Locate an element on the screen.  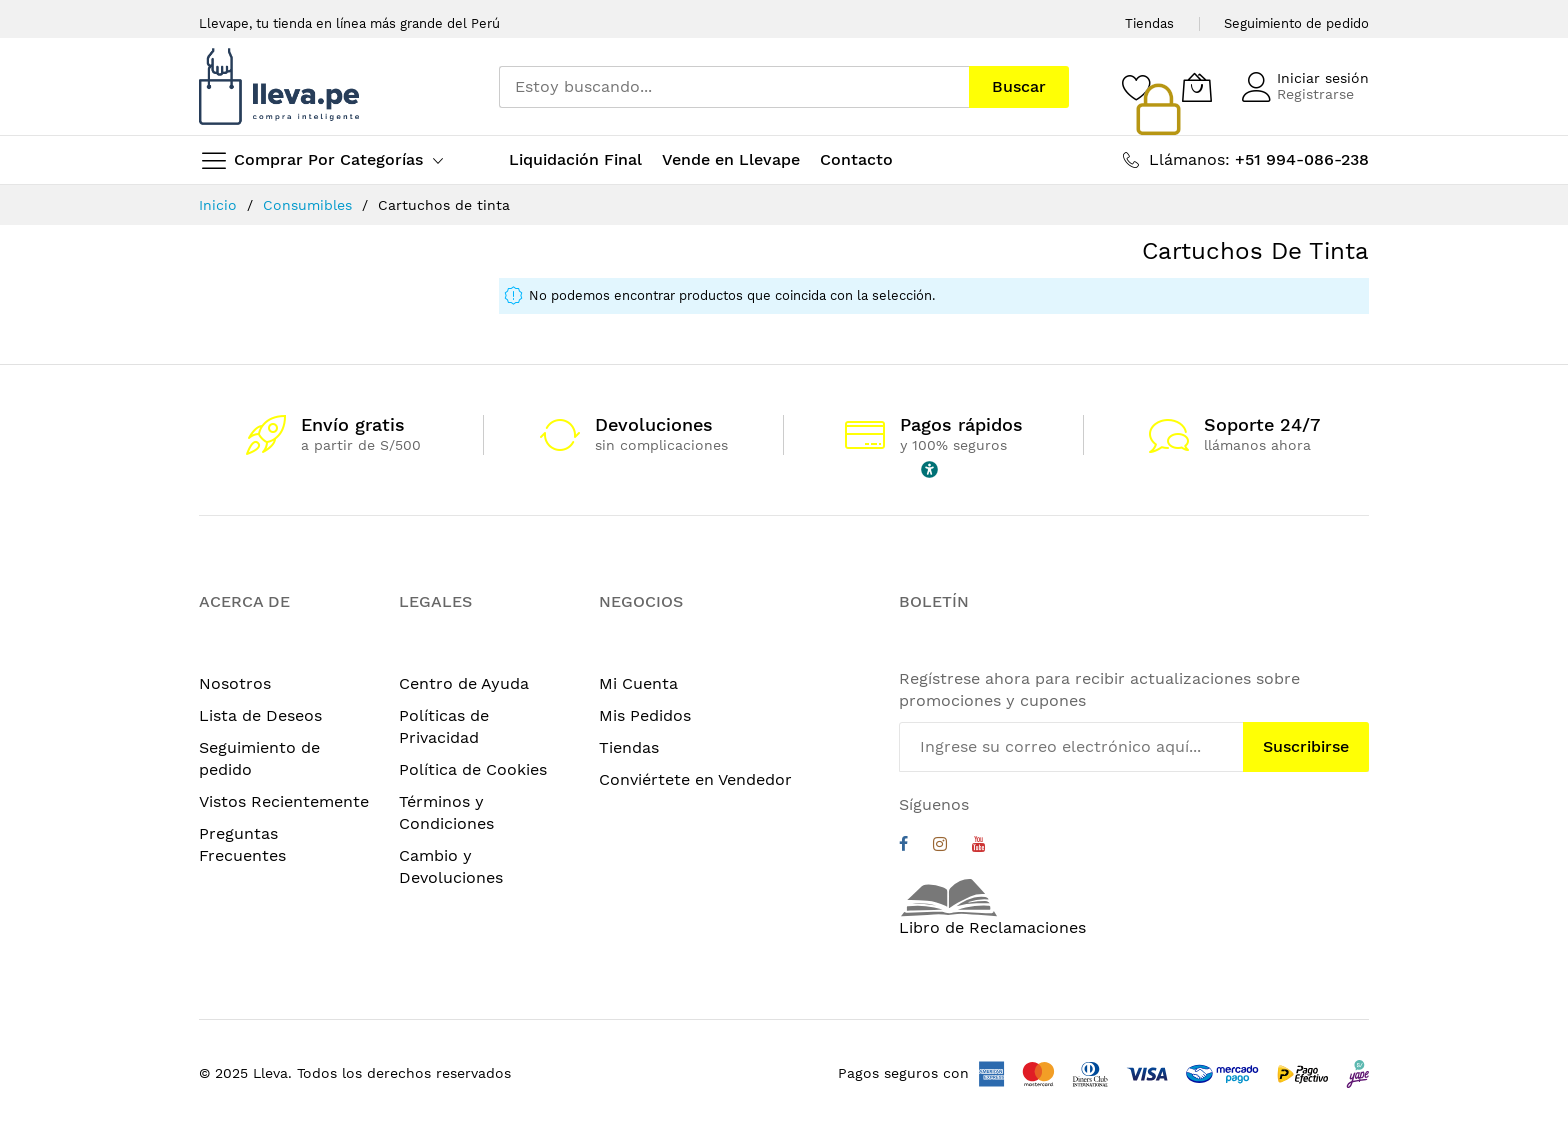
access accessibility settings is located at coordinates (929, 469).